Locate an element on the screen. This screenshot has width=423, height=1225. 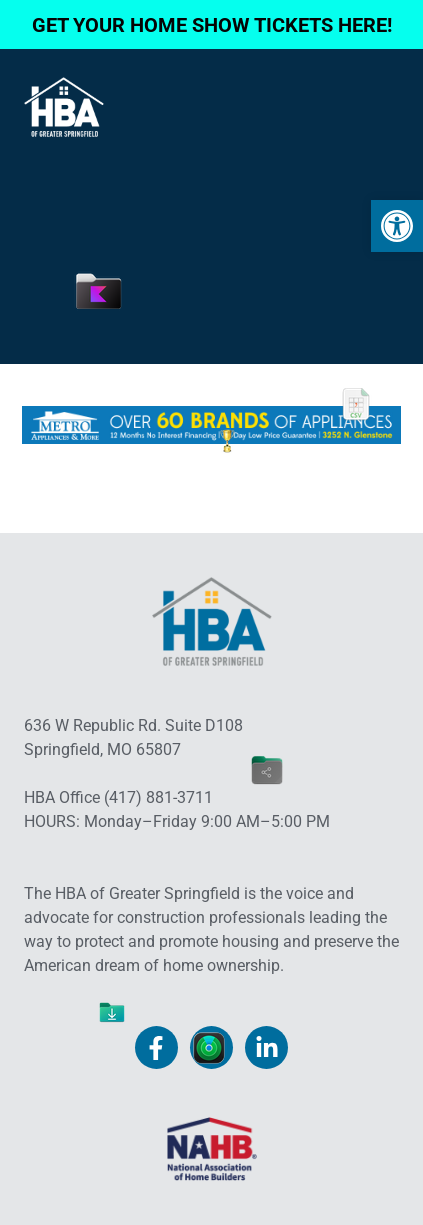
access your public shared folder is located at coordinates (267, 770).